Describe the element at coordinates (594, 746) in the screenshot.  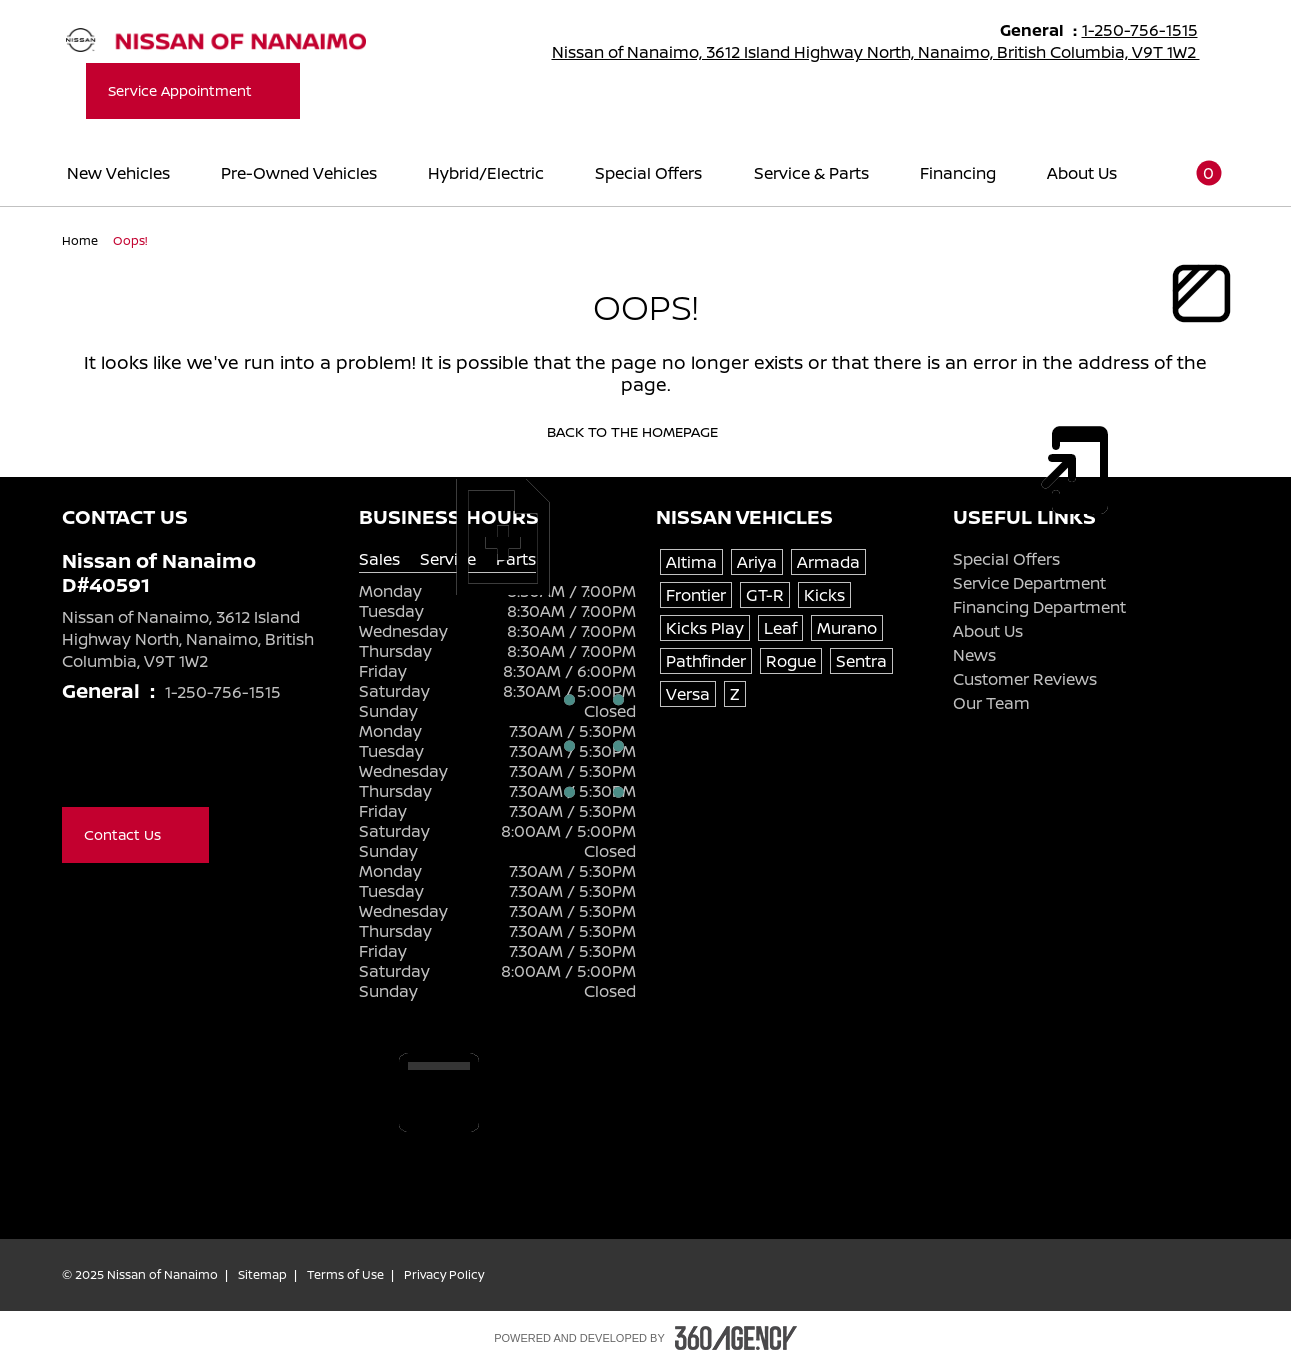
I see `drag to reorder items in a list` at that location.